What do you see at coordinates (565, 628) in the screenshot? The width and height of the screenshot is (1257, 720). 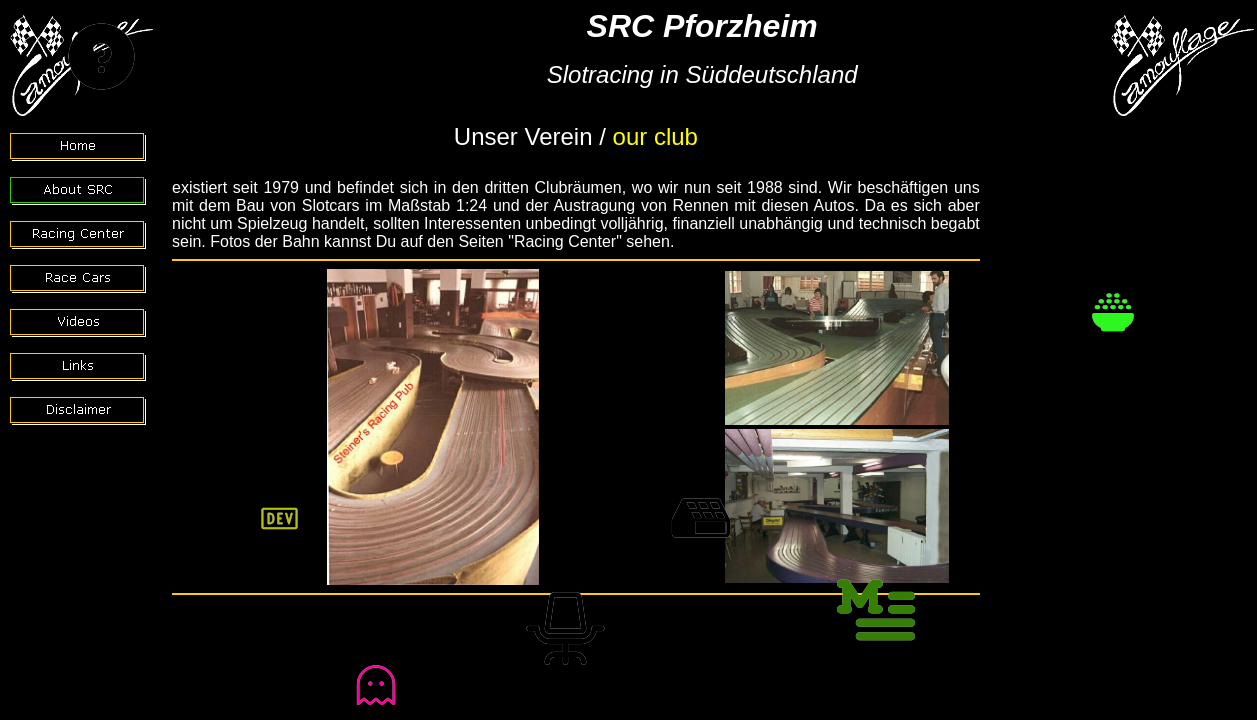 I see `access workspace or office settings` at bounding box center [565, 628].